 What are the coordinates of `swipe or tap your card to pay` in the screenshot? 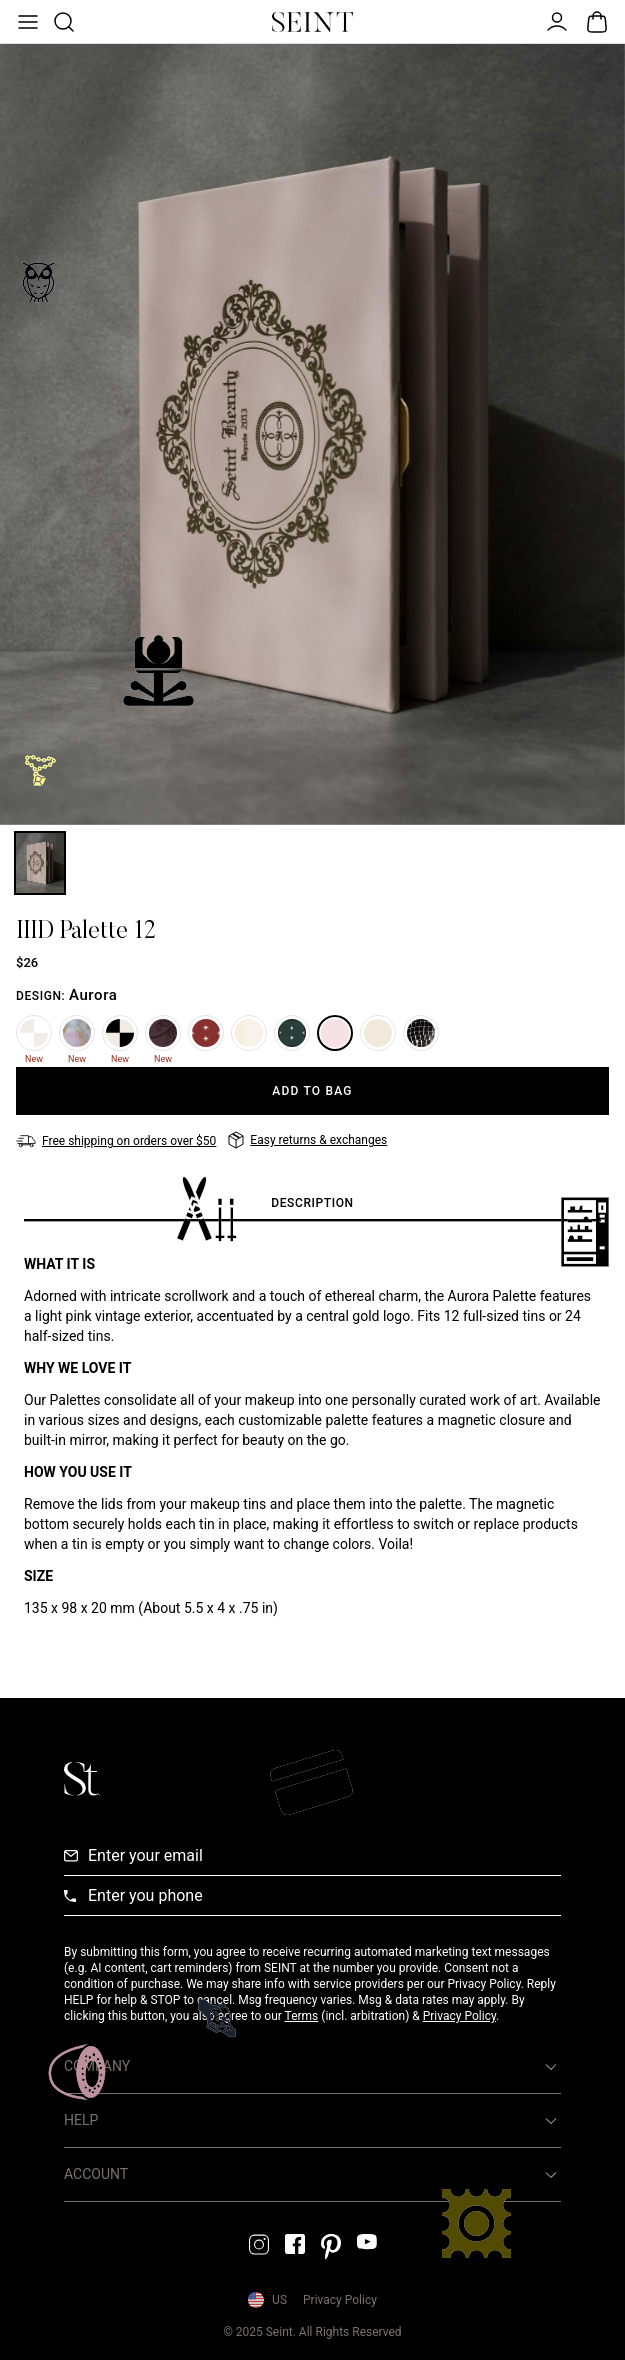 It's located at (311, 1782).